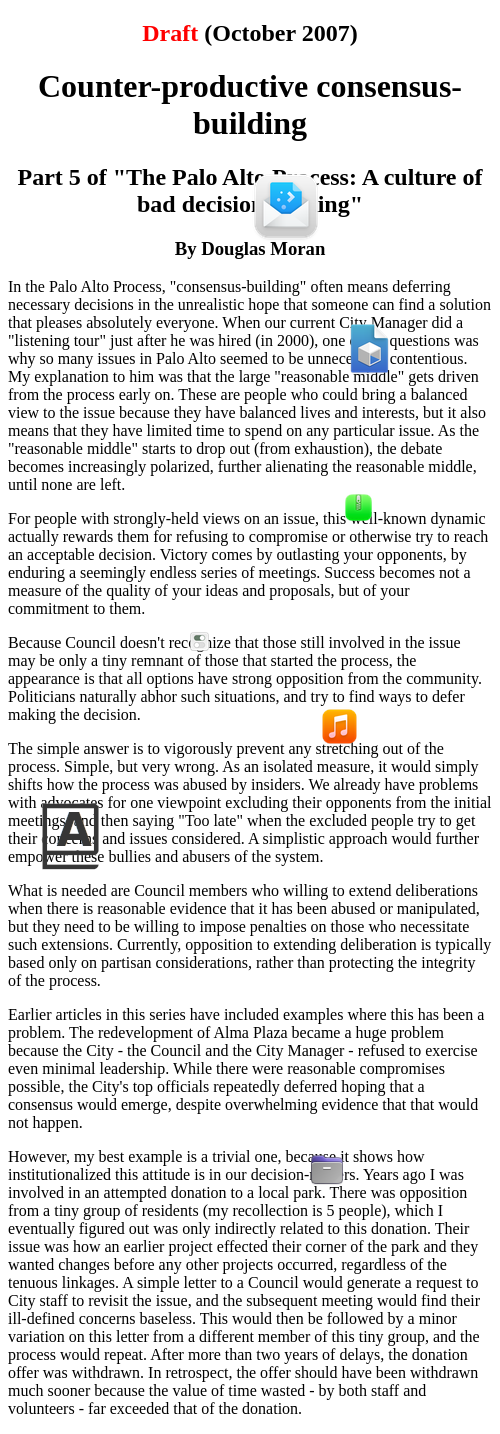  Describe the element at coordinates (339, 726) in the screenshot. I see `open google play music app` at that location.